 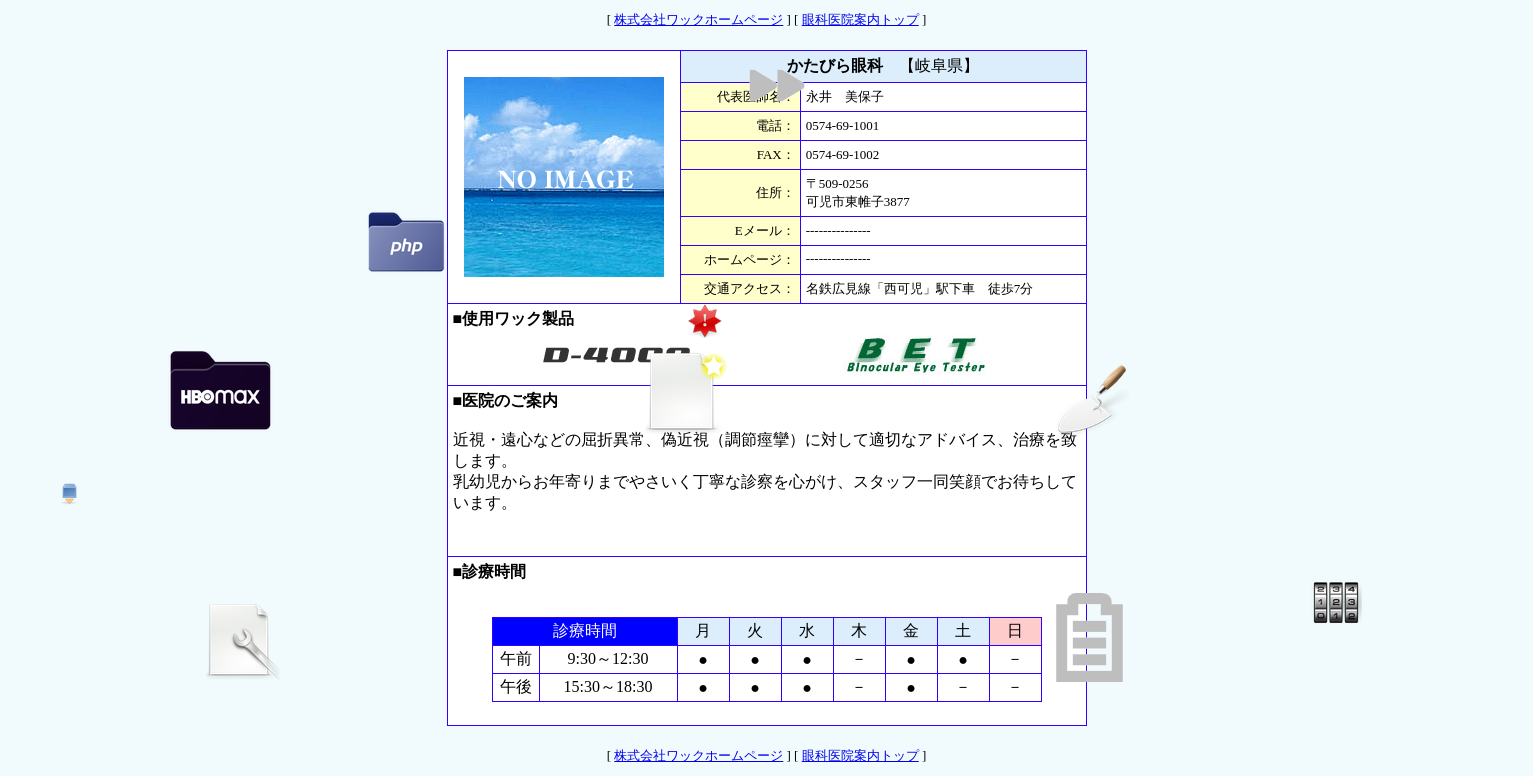 I want to click on access privacy and security settings, so click(x=1336, y=603).